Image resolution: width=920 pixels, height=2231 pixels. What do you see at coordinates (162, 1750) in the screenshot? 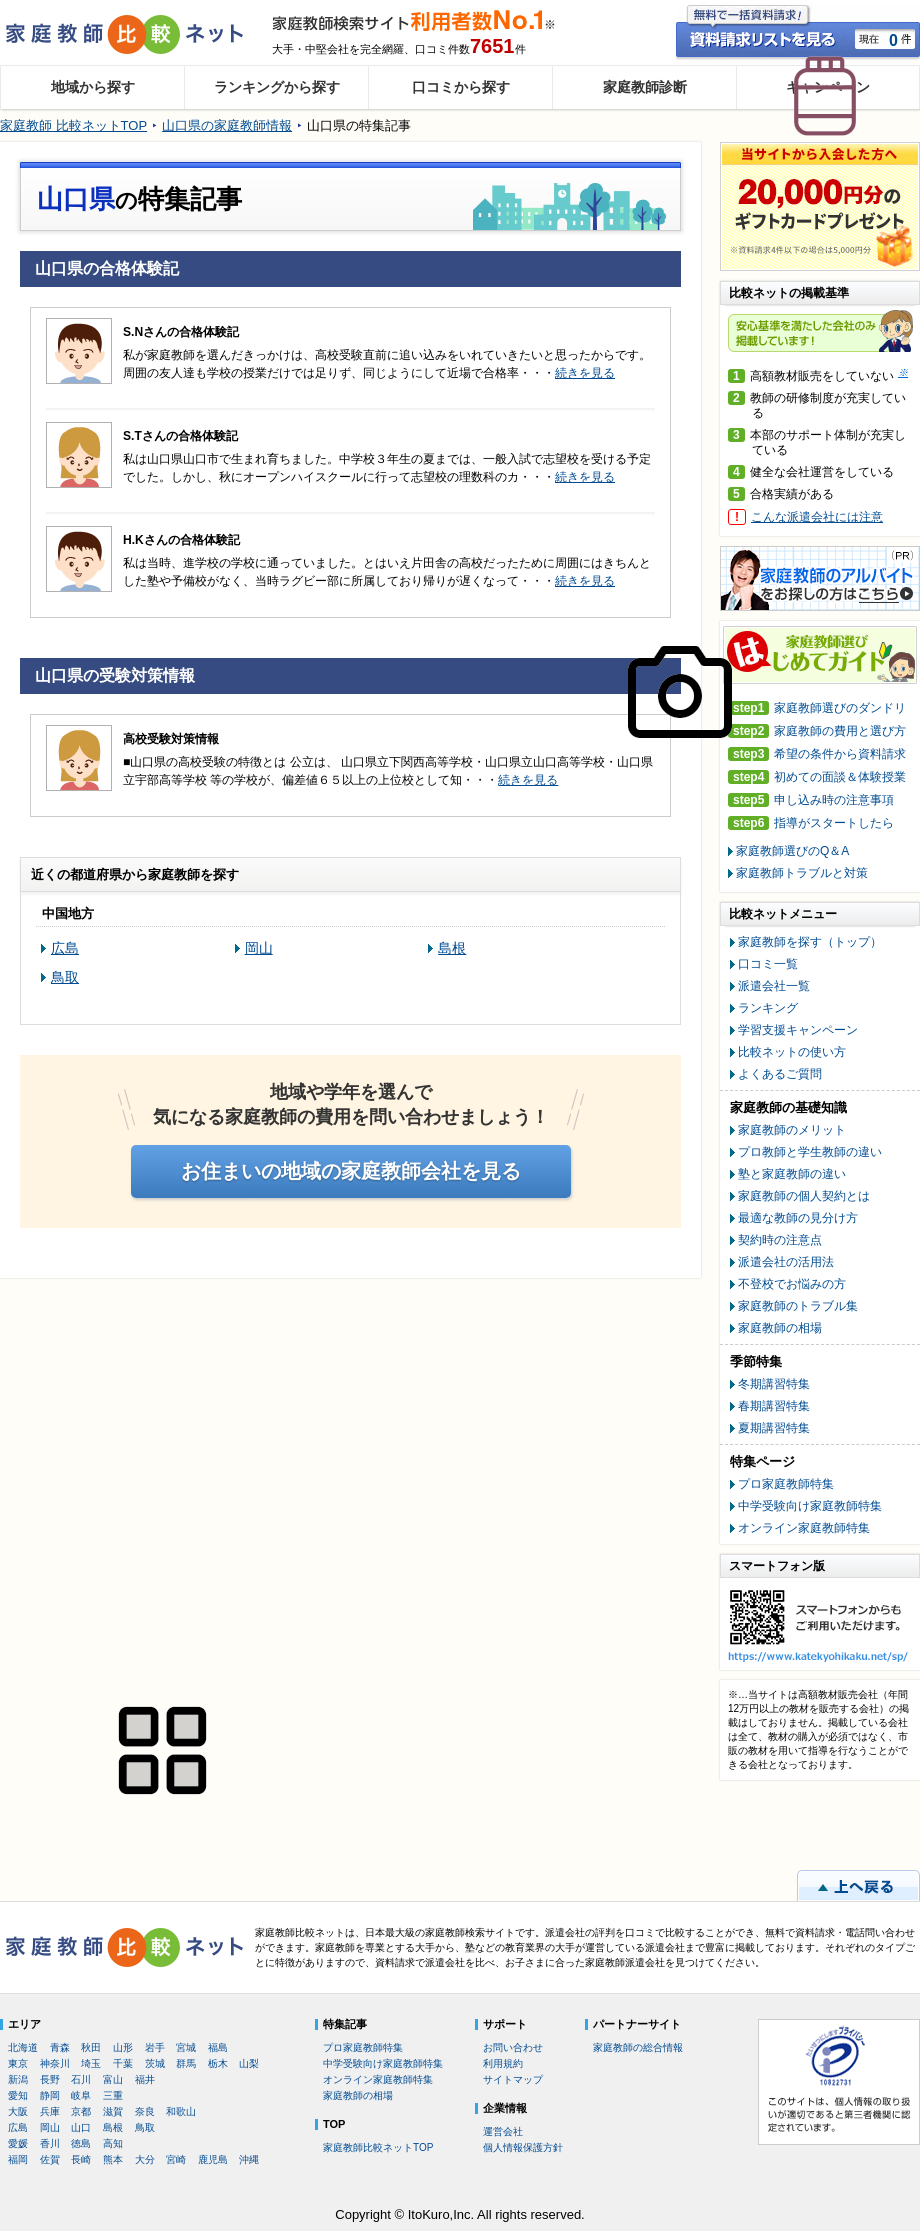
I see `view all apps or applications` at bounding box center [162, 1750].